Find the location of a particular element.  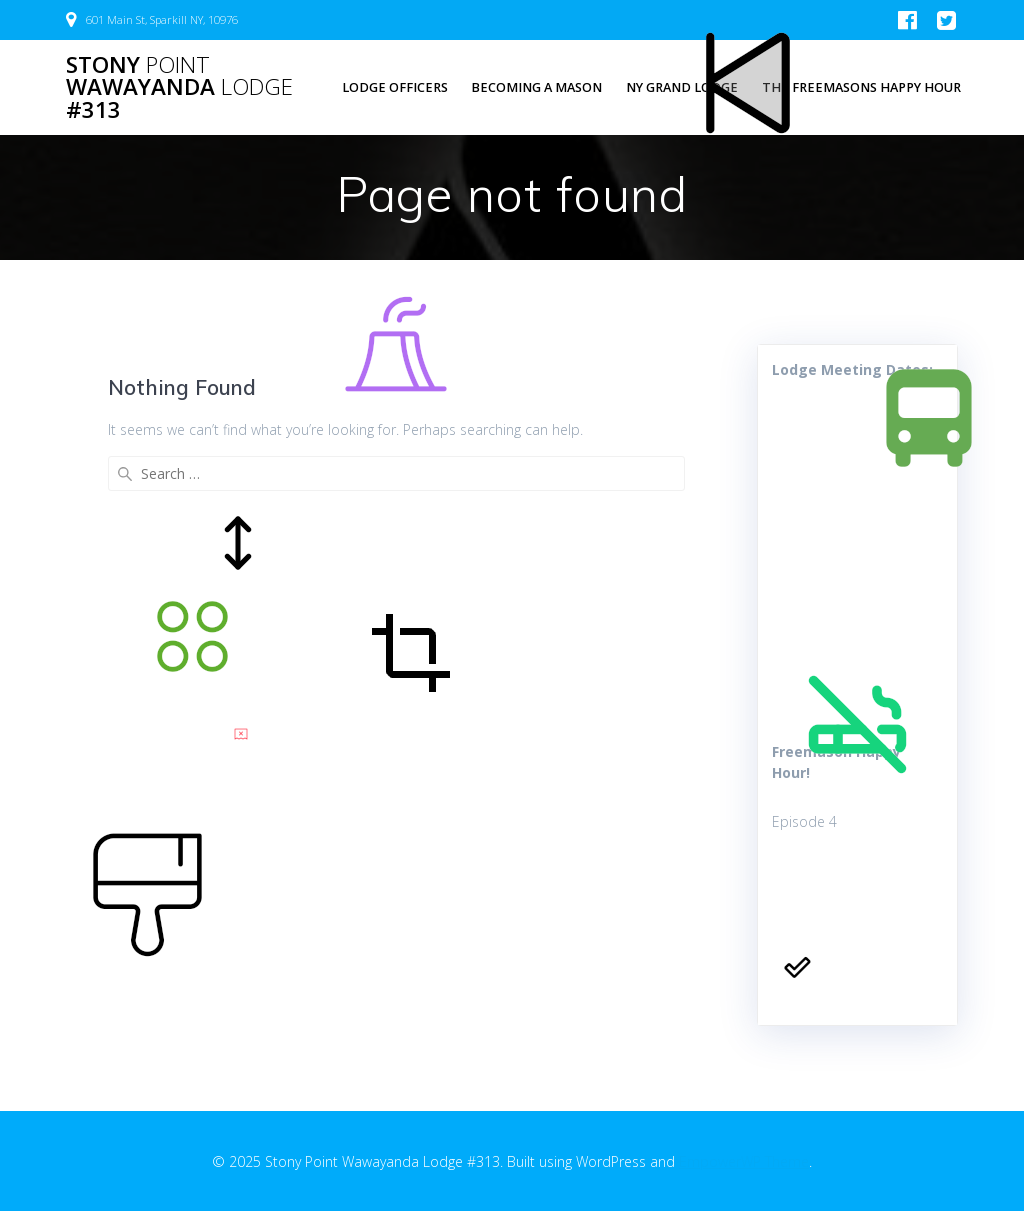

confirm or submit an action is located at coordinates (797, 967).